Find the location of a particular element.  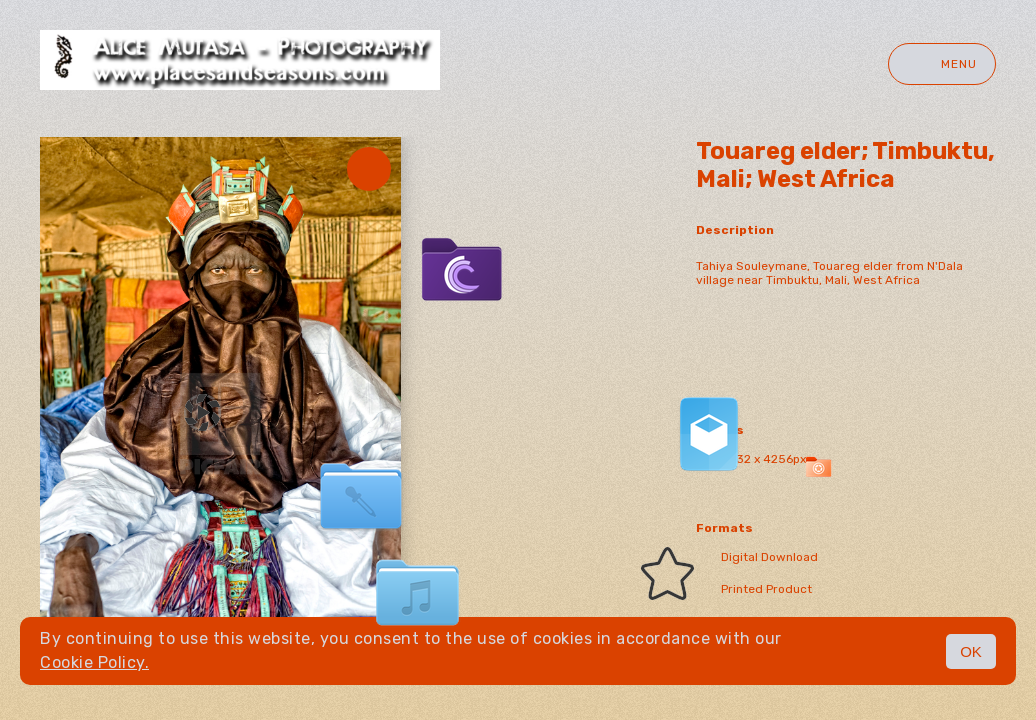

access your favorites is located at coordinates (667, 573).